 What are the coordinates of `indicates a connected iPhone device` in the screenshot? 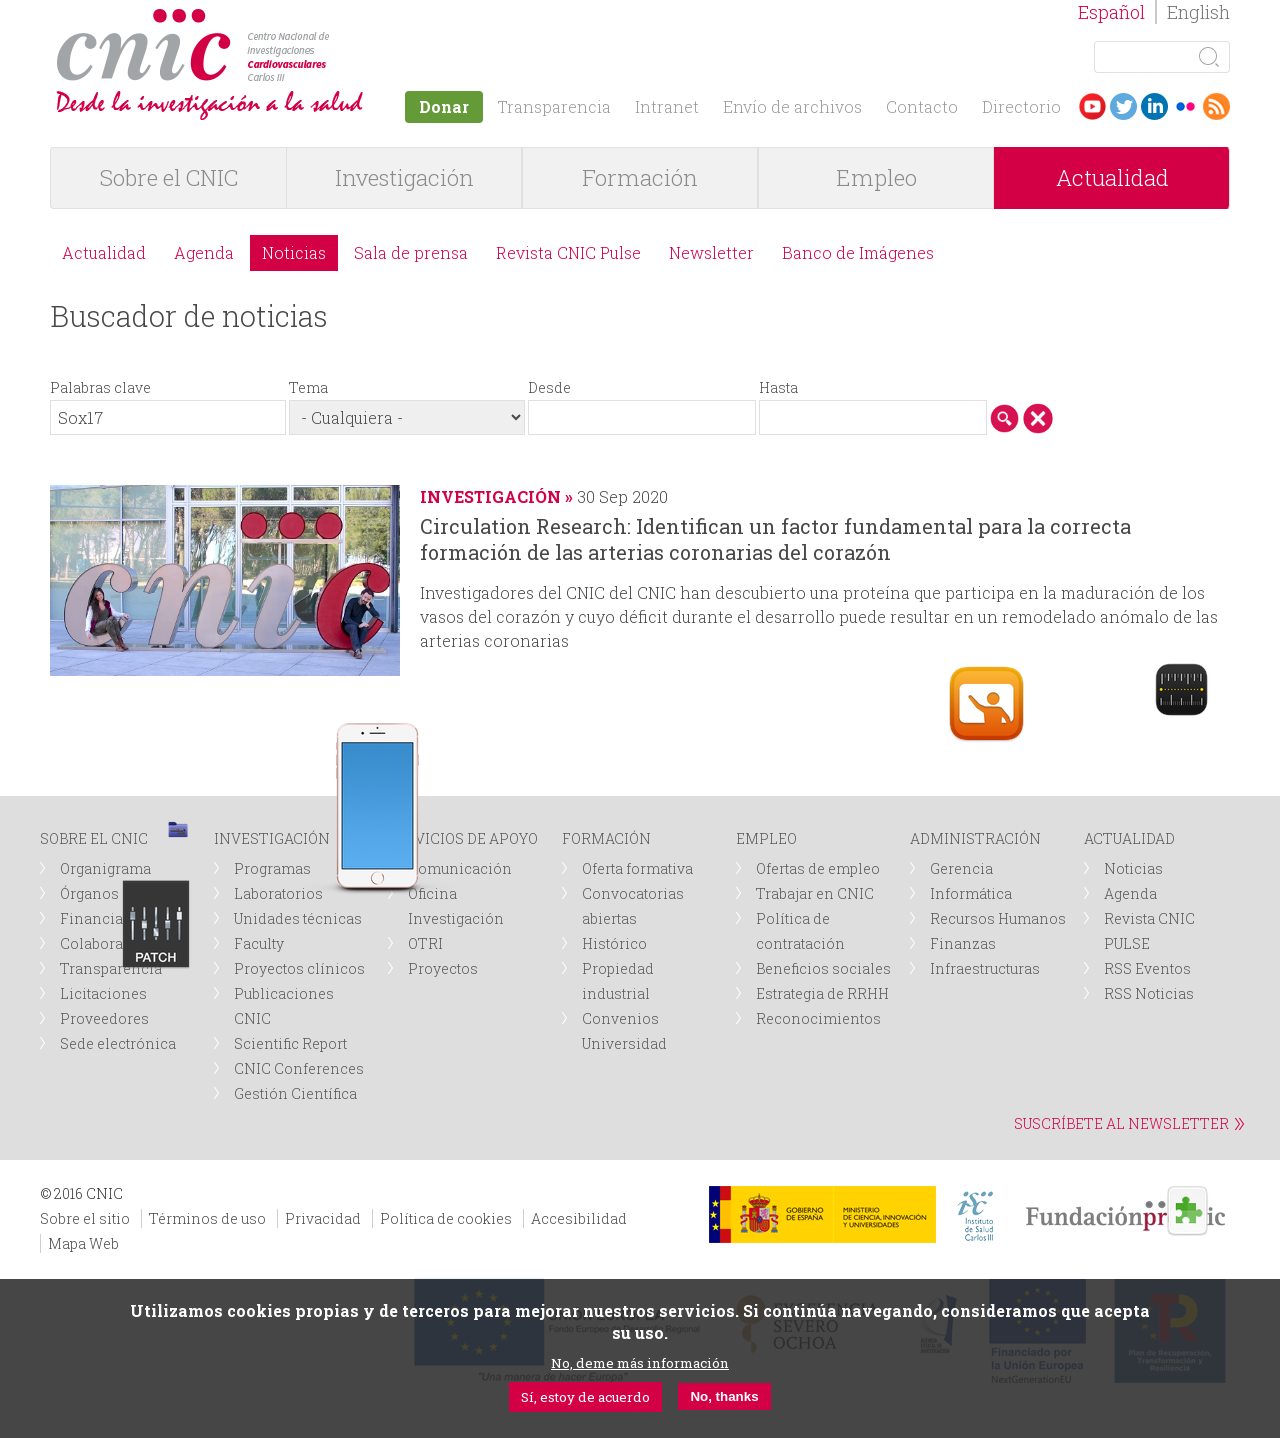 It's located at (377, 808).